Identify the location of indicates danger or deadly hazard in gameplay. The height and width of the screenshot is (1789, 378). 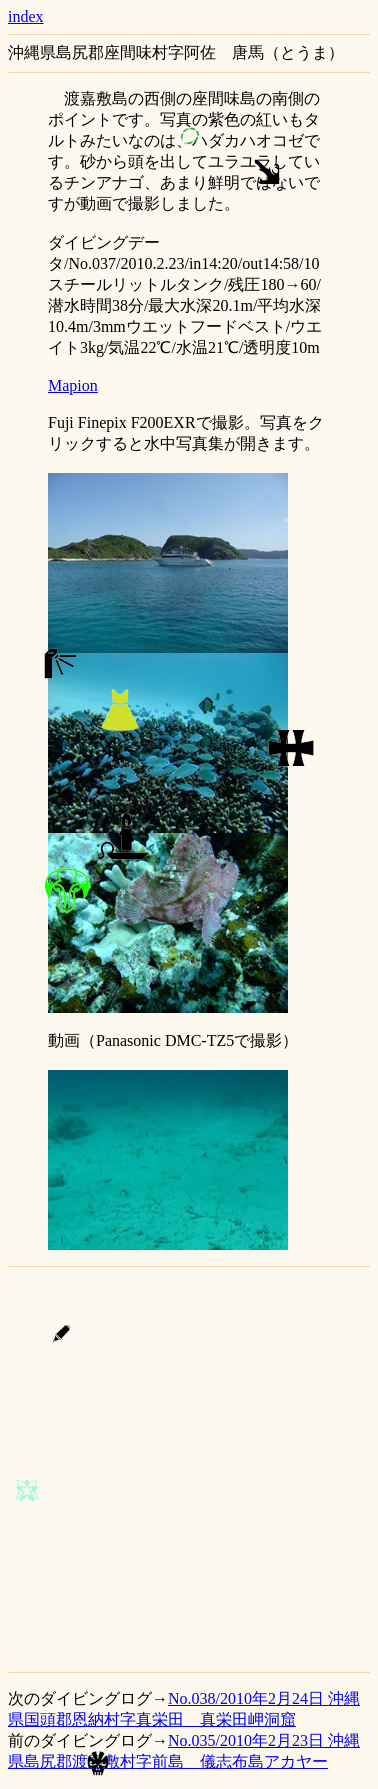
(98, 1763).